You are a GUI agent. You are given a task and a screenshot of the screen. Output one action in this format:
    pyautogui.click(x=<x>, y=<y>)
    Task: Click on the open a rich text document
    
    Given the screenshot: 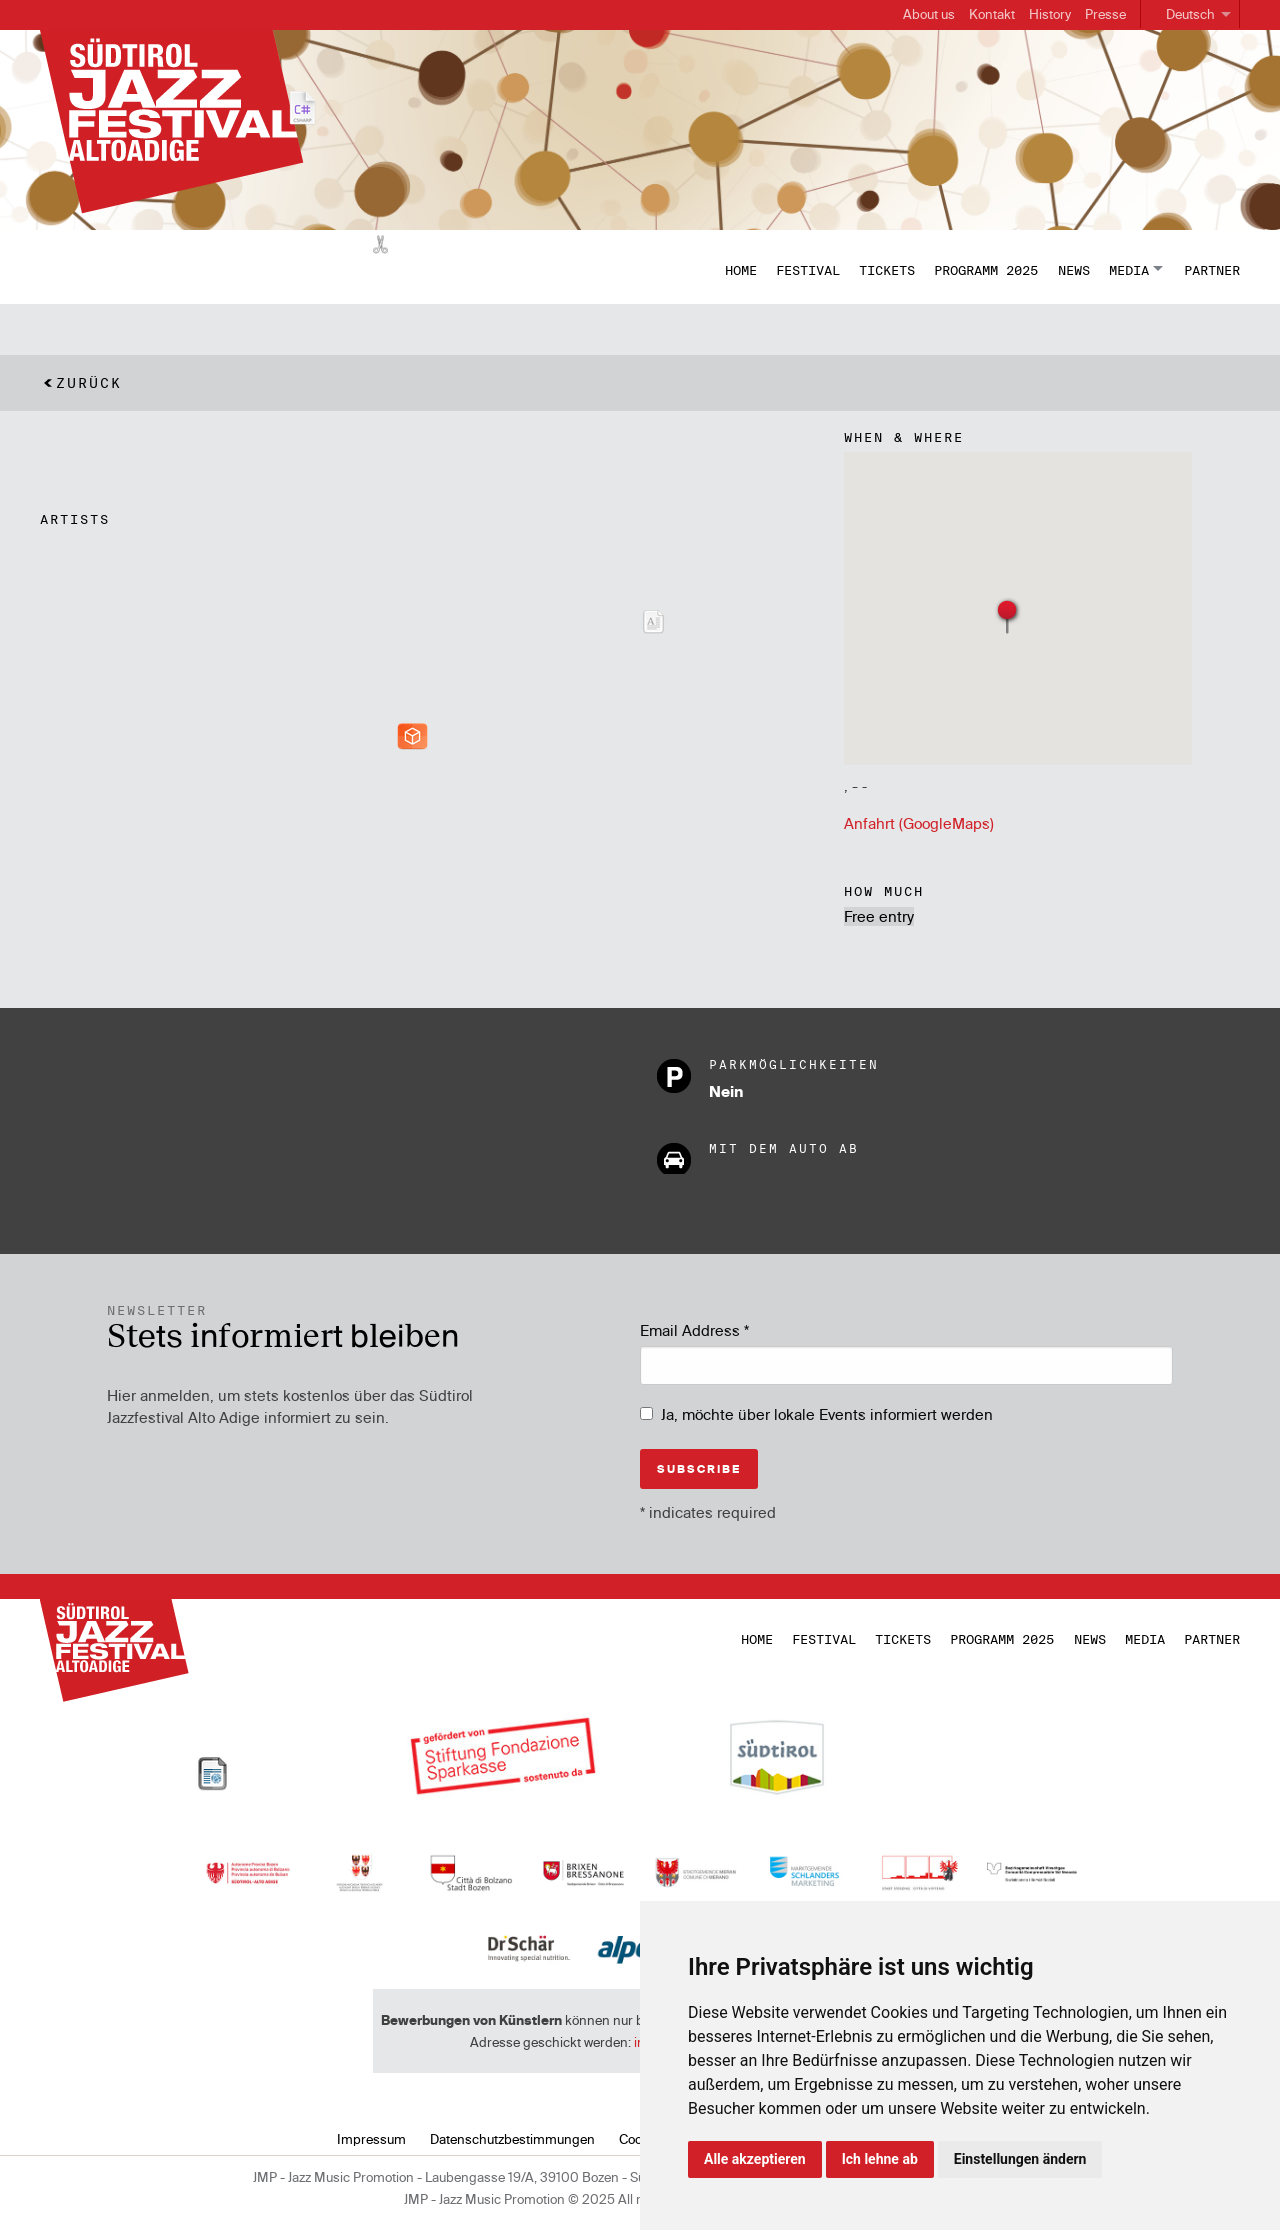 What is the action you would take?
    pyautogui.click(x=653, y=621)
    